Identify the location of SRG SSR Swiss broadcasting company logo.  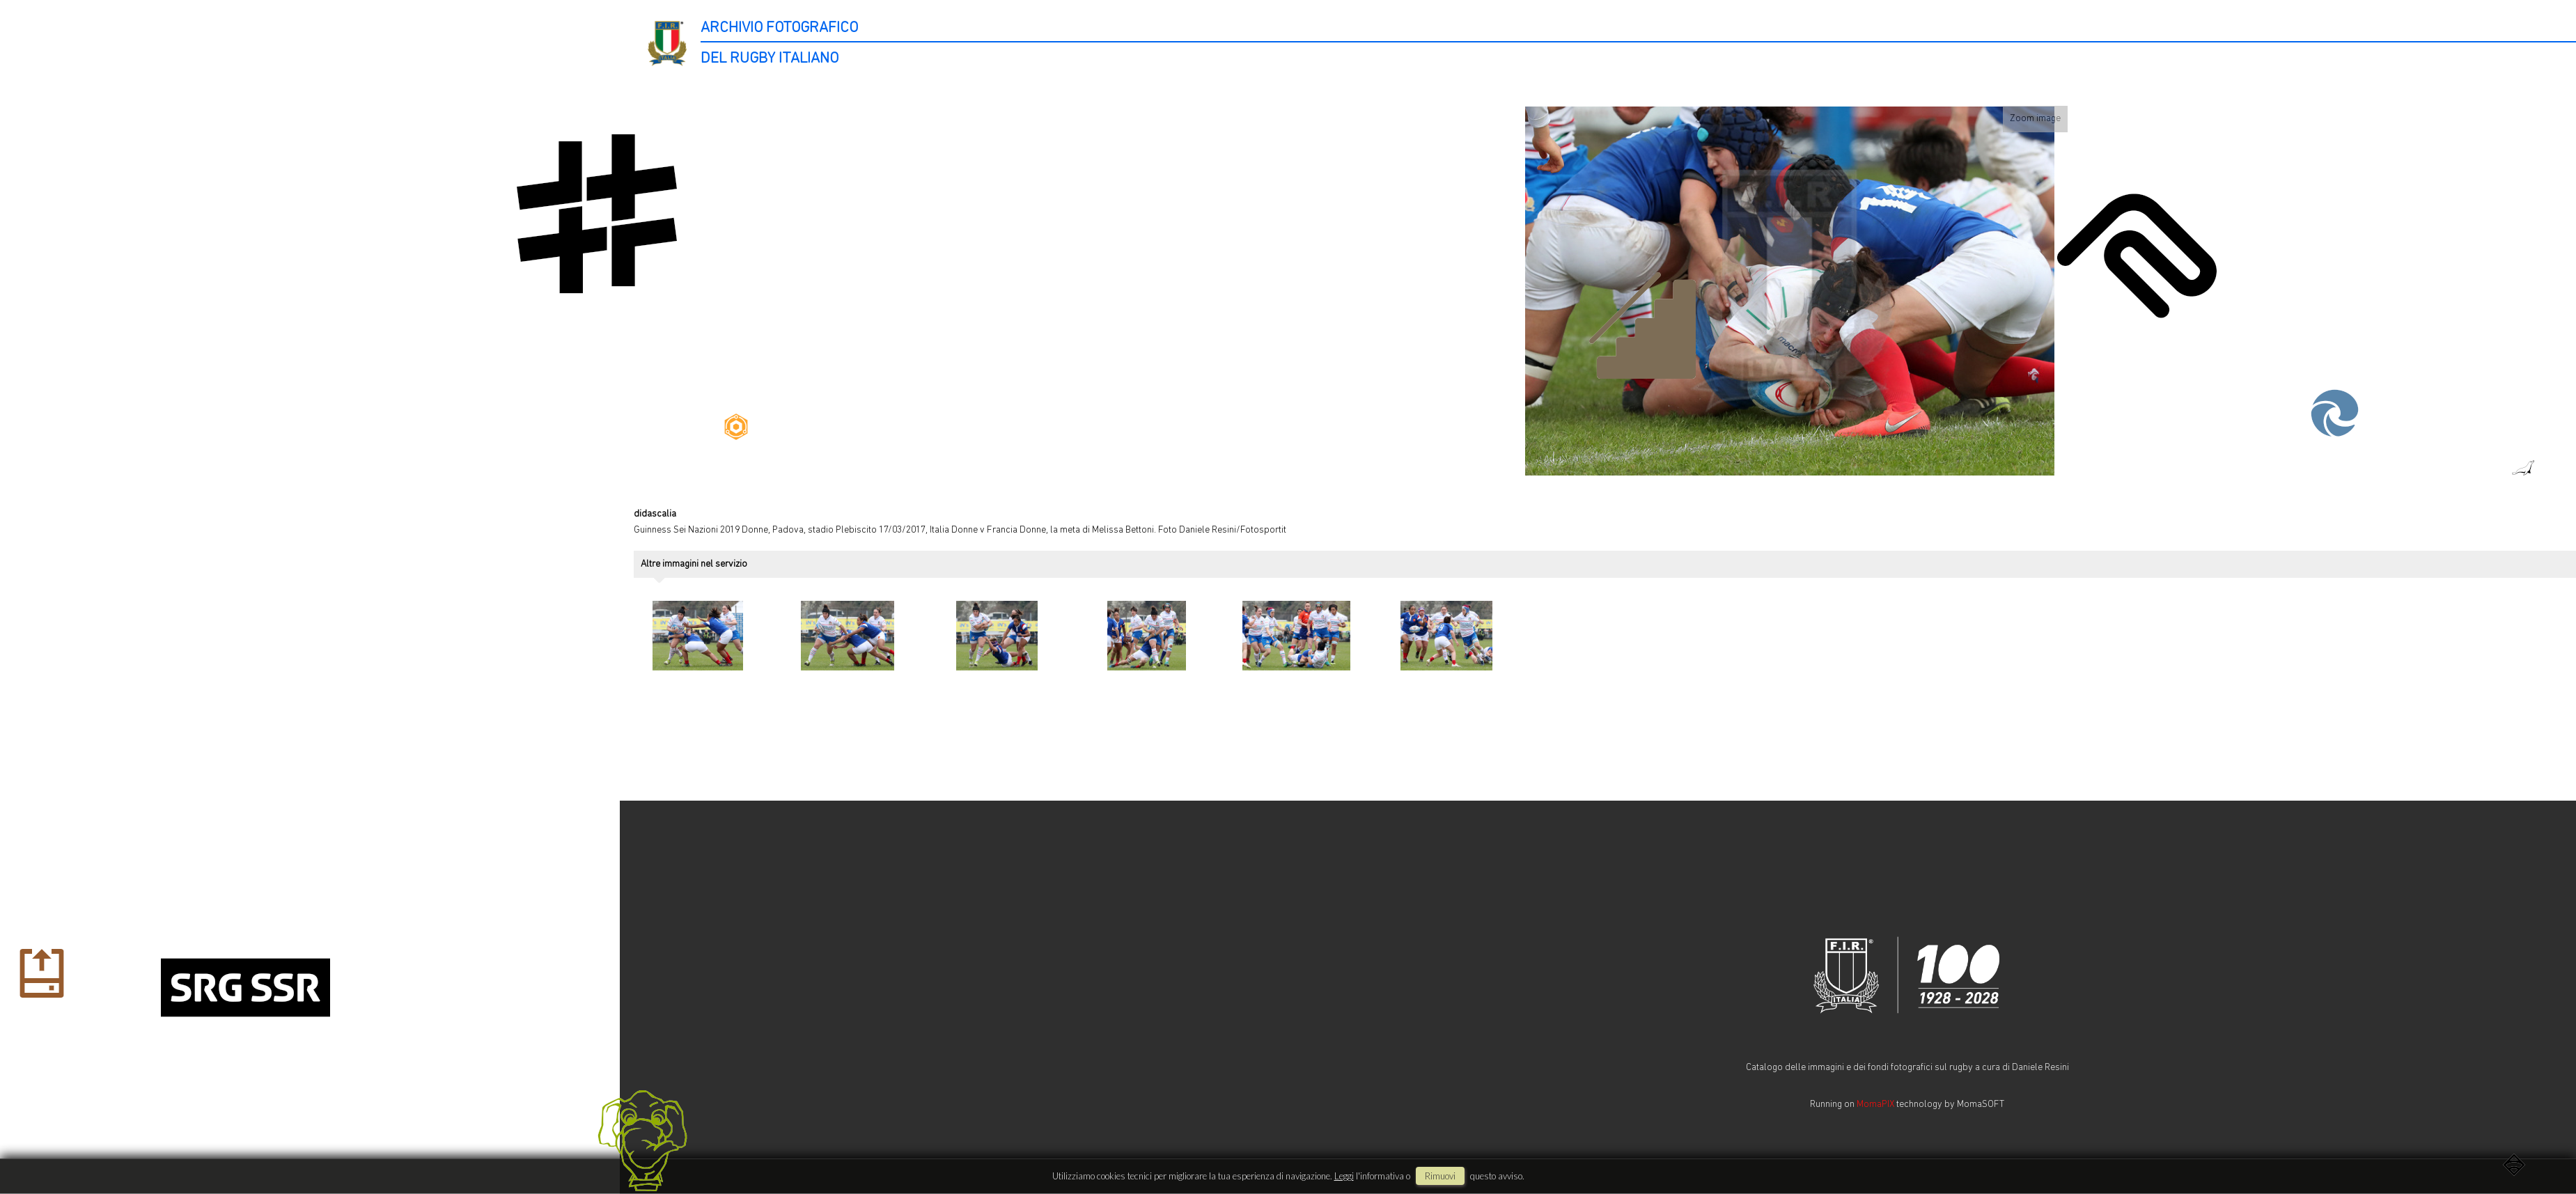
(245, 987).